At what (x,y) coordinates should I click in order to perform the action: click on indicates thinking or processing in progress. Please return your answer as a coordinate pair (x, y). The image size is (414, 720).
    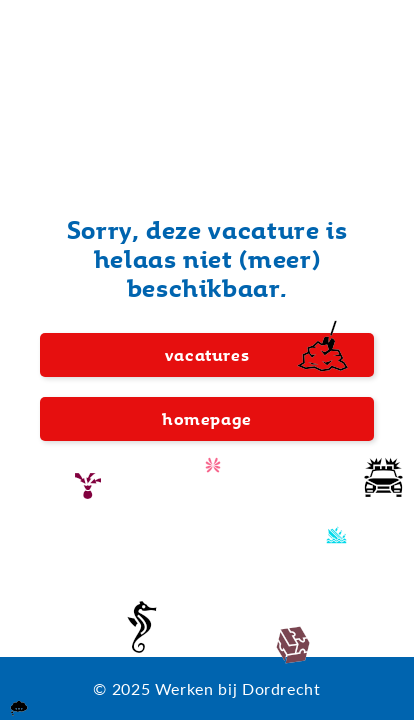
    Looking at the image, I should click on (19, 708).